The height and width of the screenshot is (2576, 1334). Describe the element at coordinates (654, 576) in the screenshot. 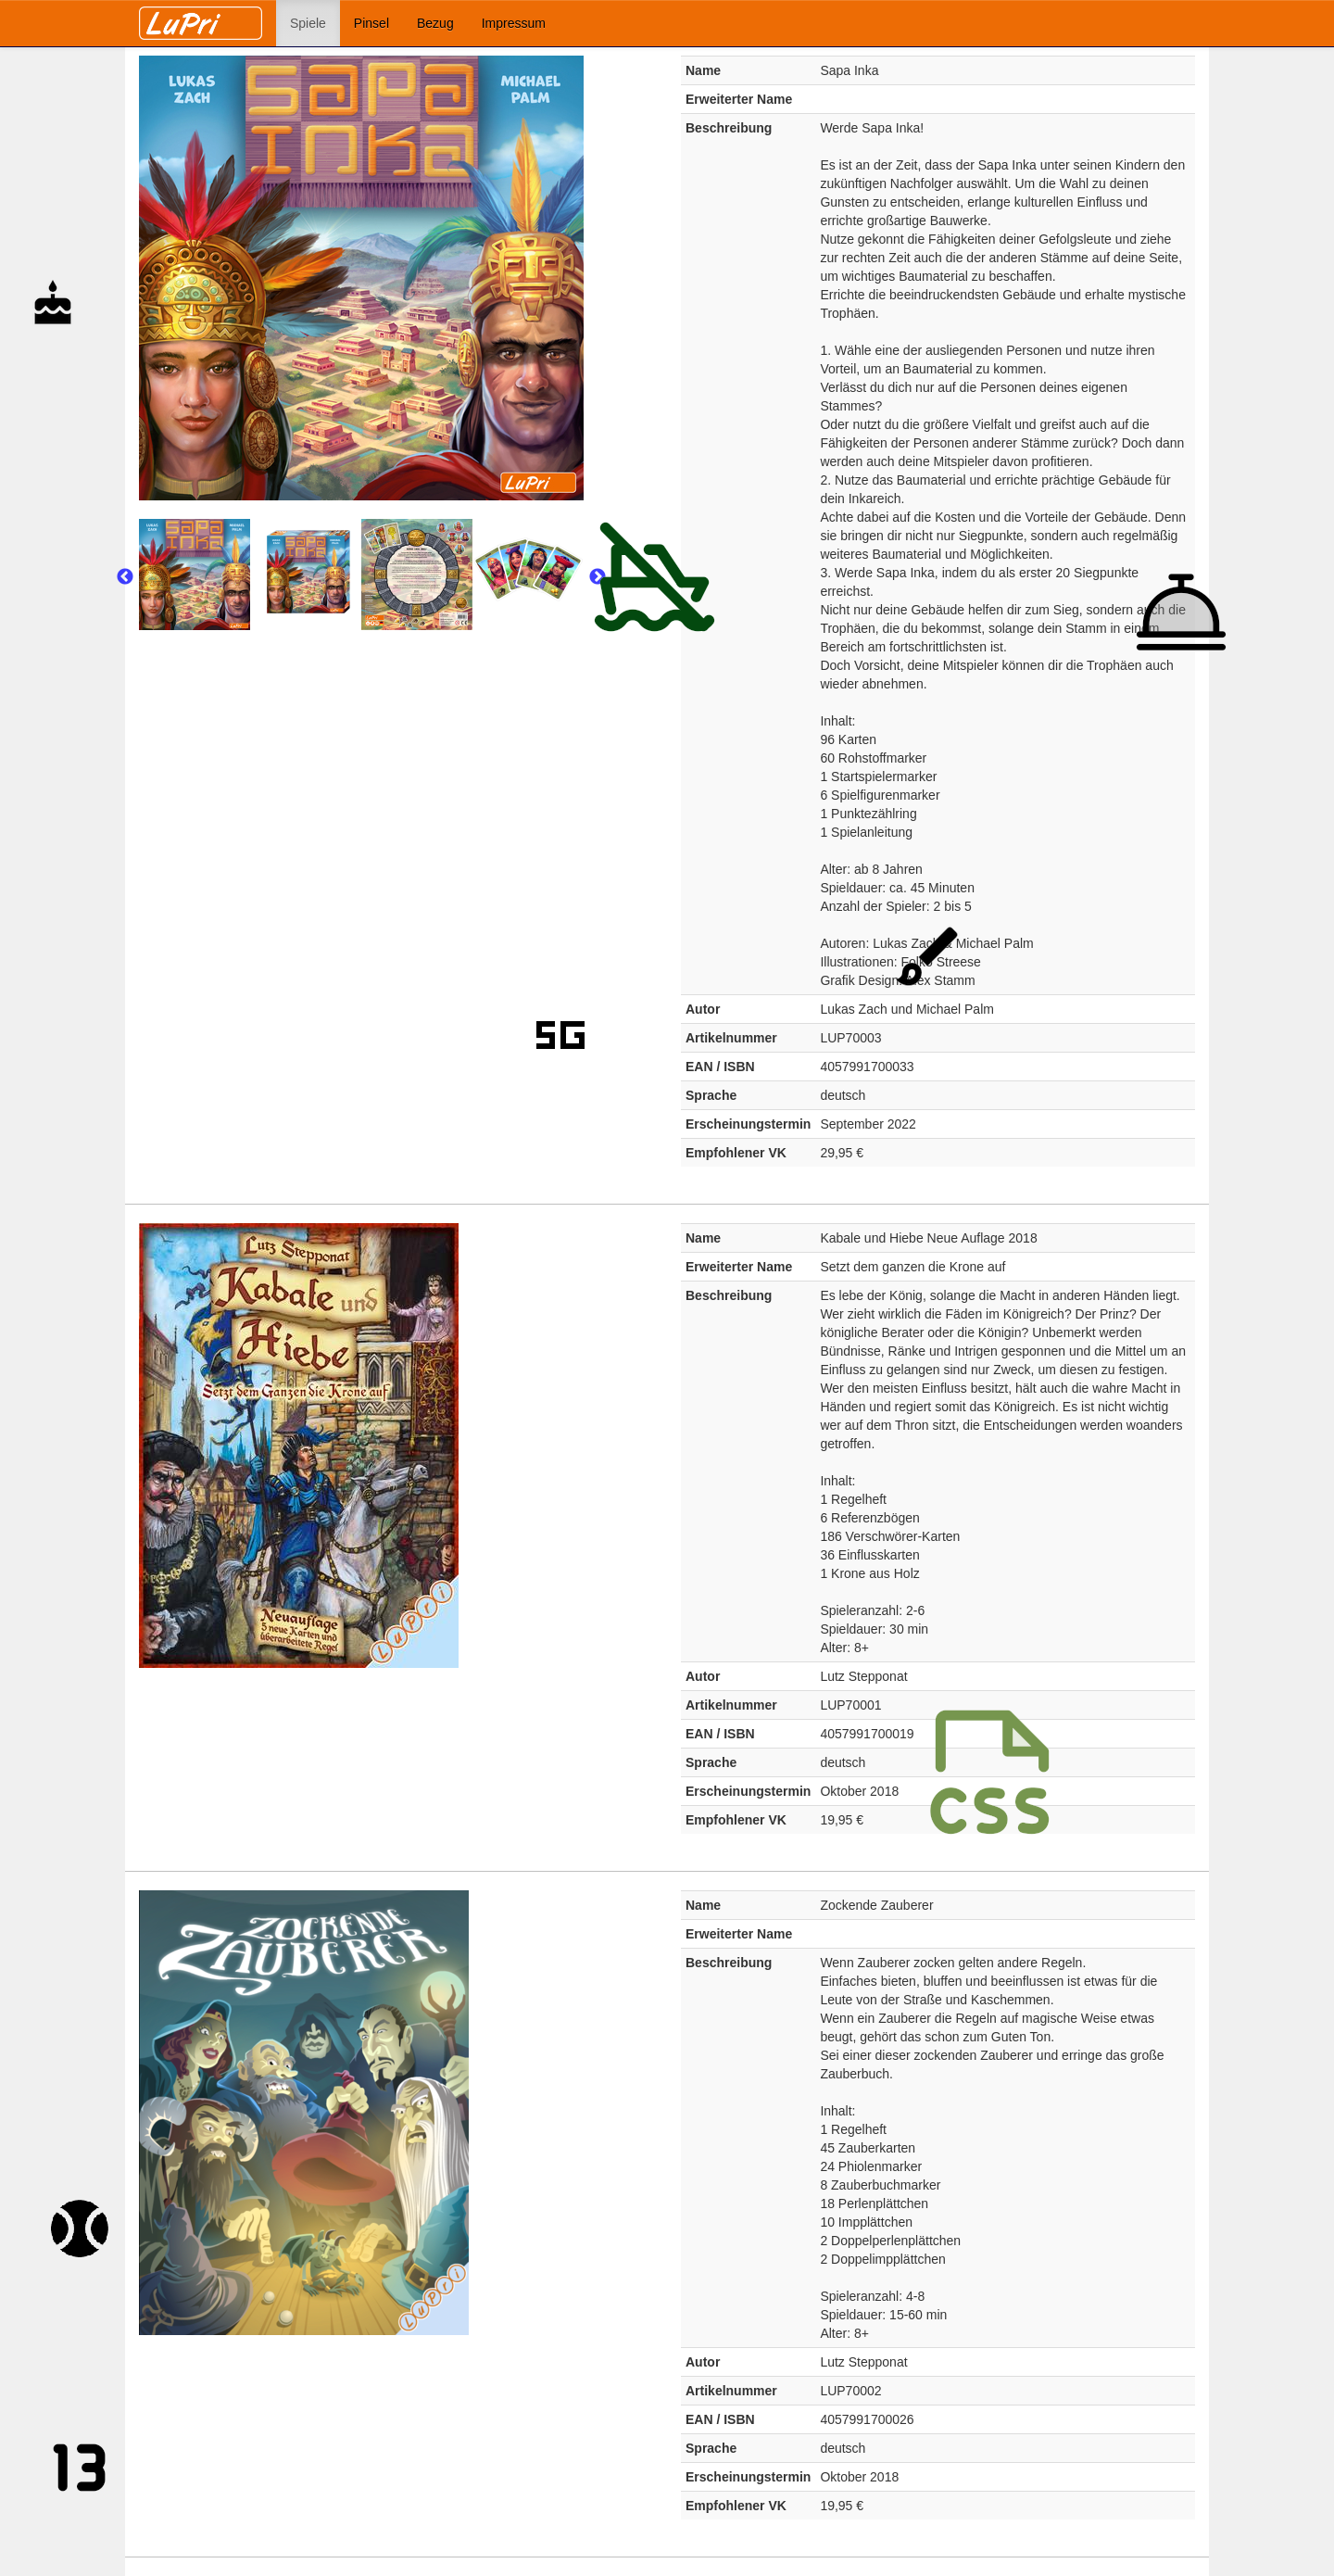

I see `shipping unavailable for this item` at that location.